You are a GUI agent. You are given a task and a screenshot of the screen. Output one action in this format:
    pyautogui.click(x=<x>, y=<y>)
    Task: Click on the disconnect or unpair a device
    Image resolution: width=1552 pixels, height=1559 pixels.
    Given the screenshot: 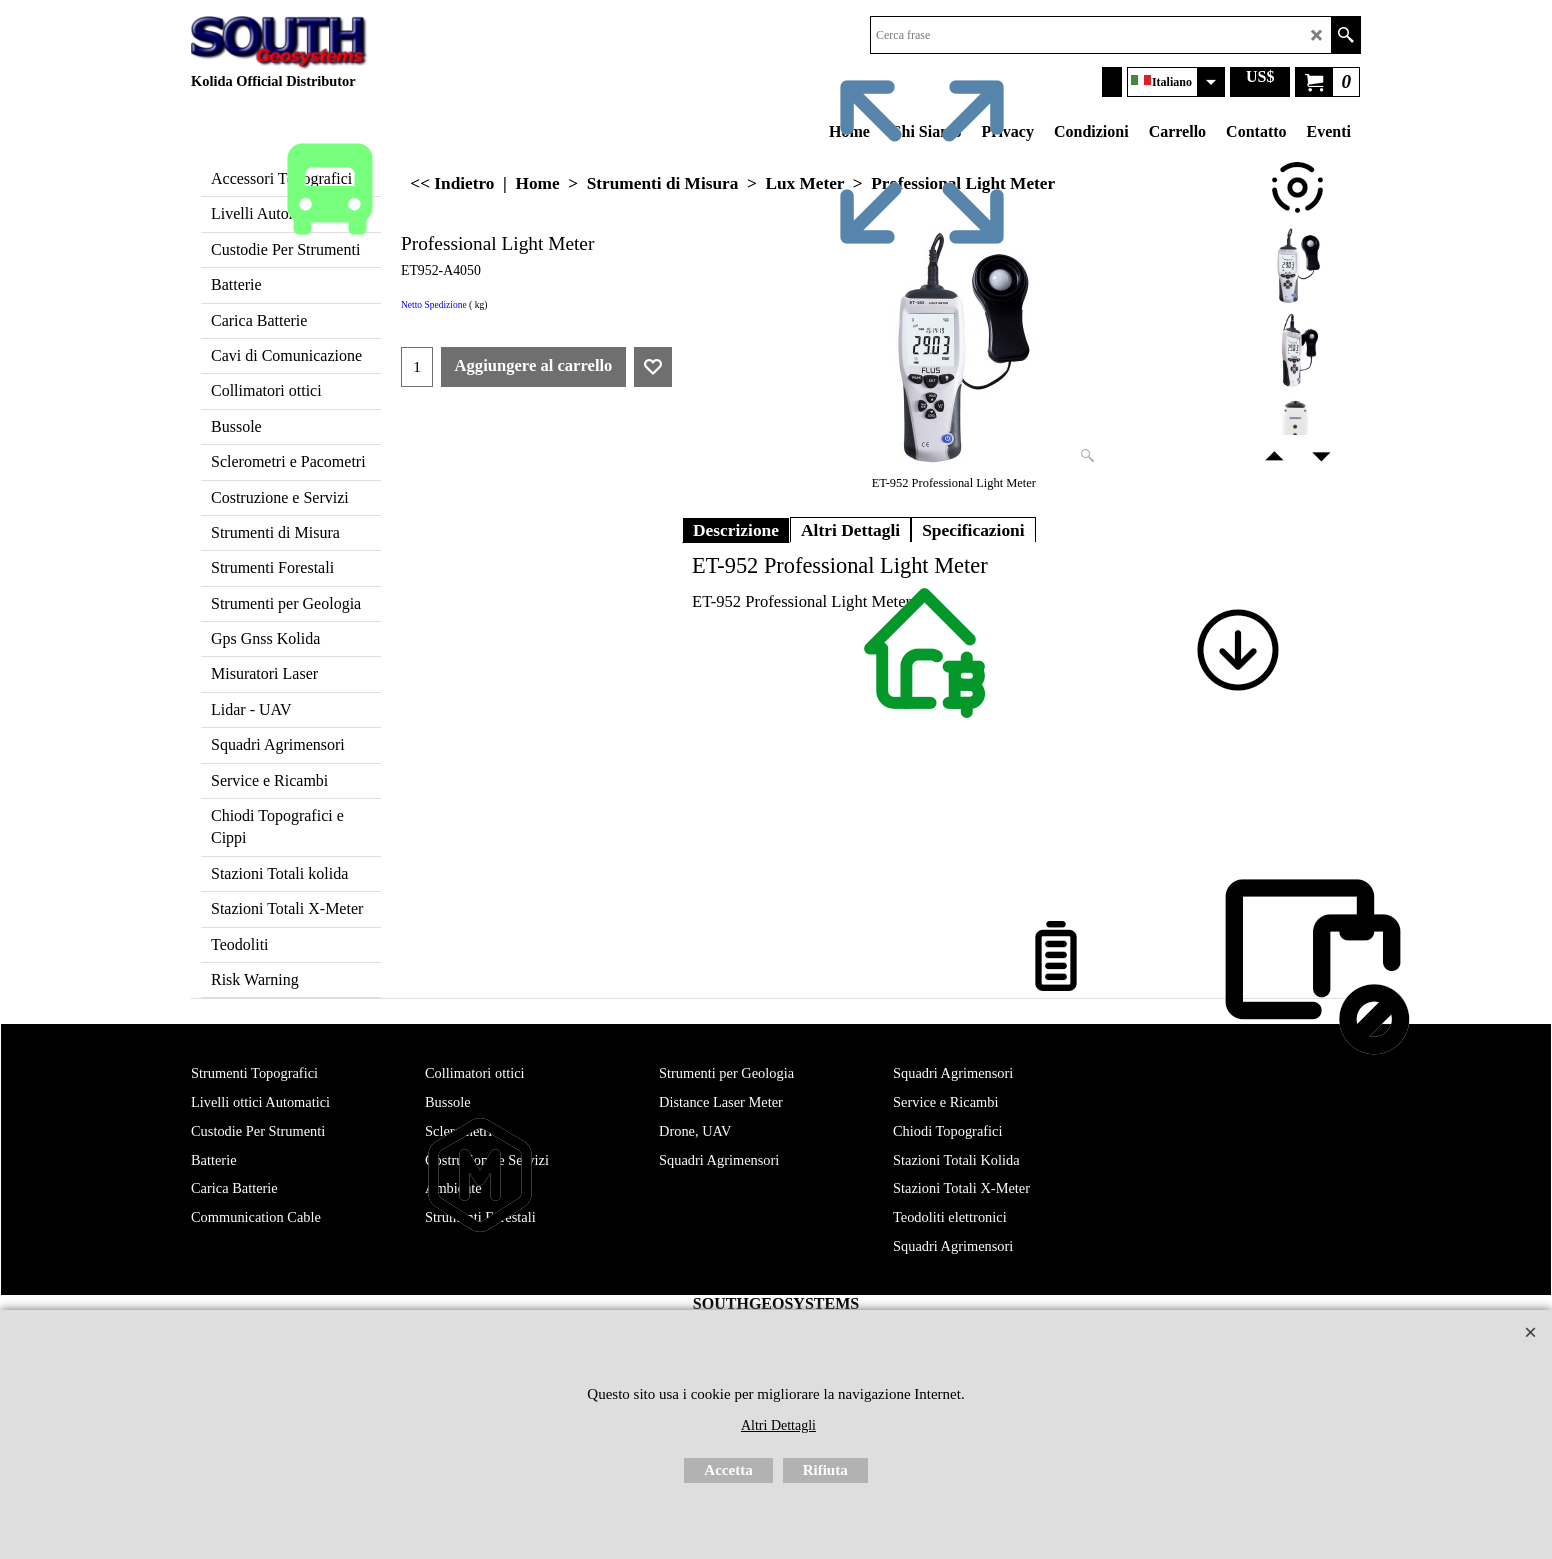 What is the action you would take?
    pyautogui.click(x=1313, y=958)
    